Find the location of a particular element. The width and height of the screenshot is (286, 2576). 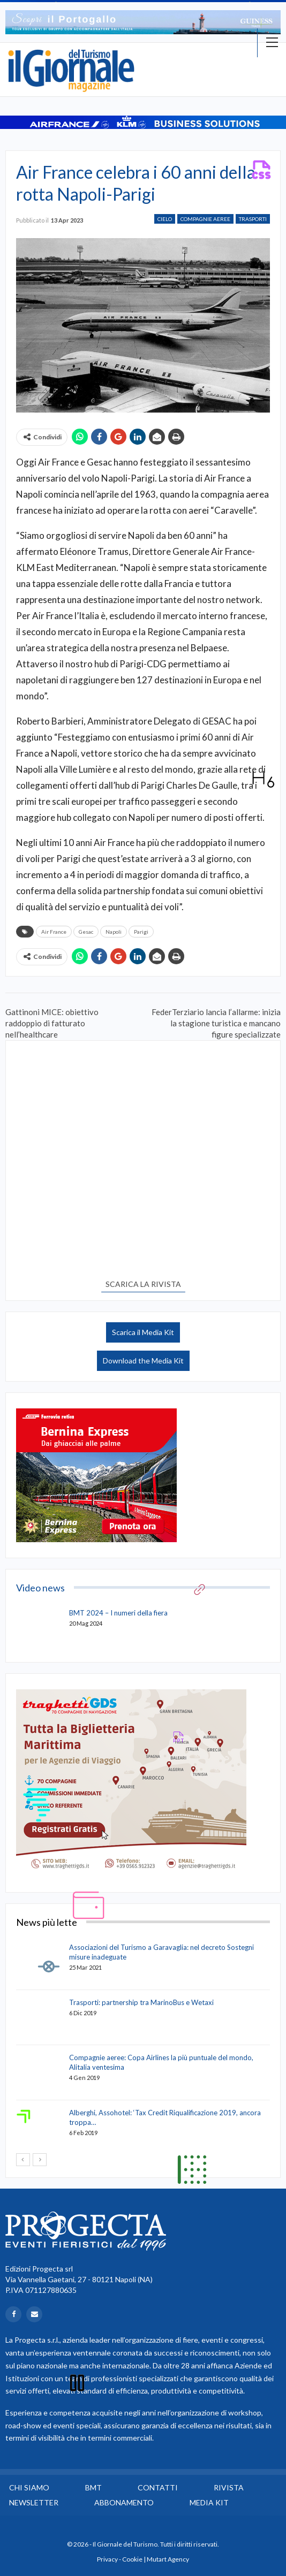

open a CSS stylesheet file is located at coordinates (261, 170).